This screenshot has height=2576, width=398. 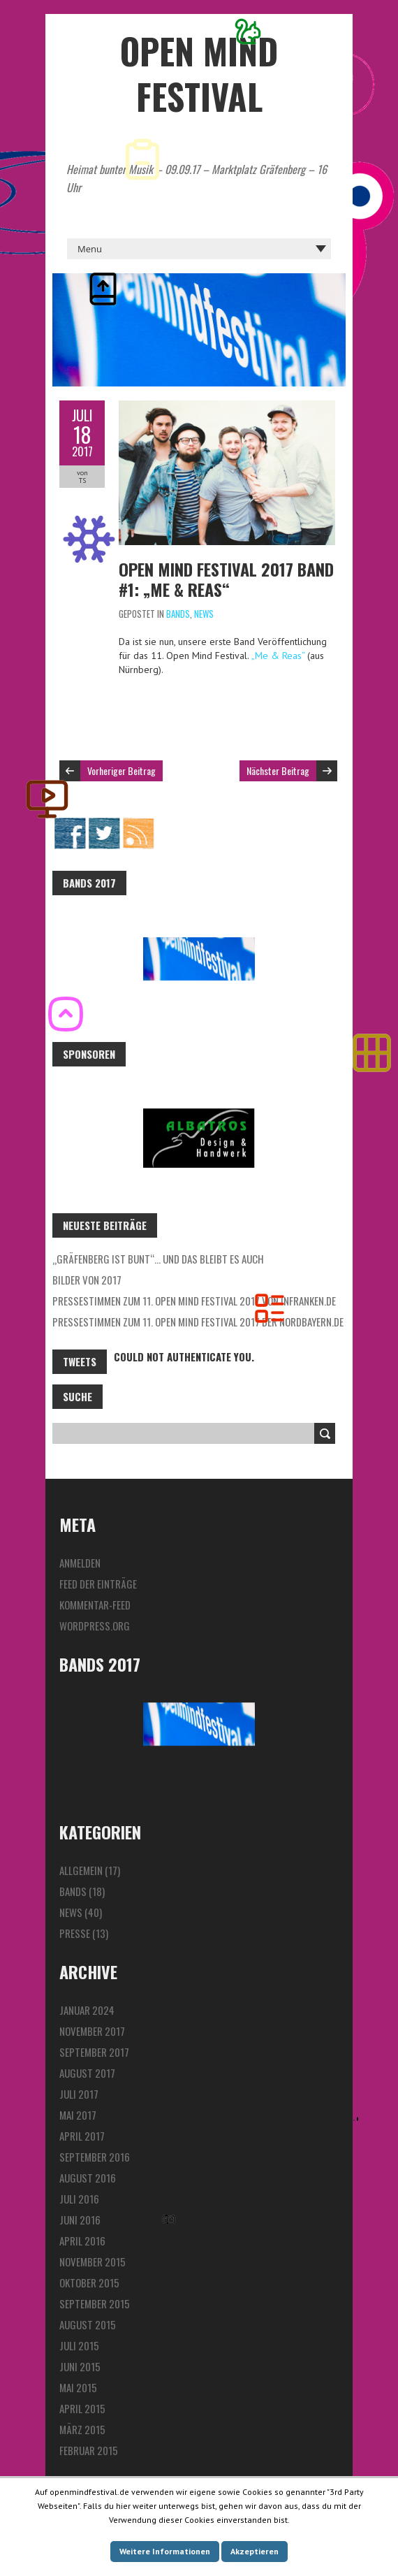 What do you see at coordinates (66, 1014) in the screenshot?
I see `expand content or show more options` at bounding box center [66, 1014].